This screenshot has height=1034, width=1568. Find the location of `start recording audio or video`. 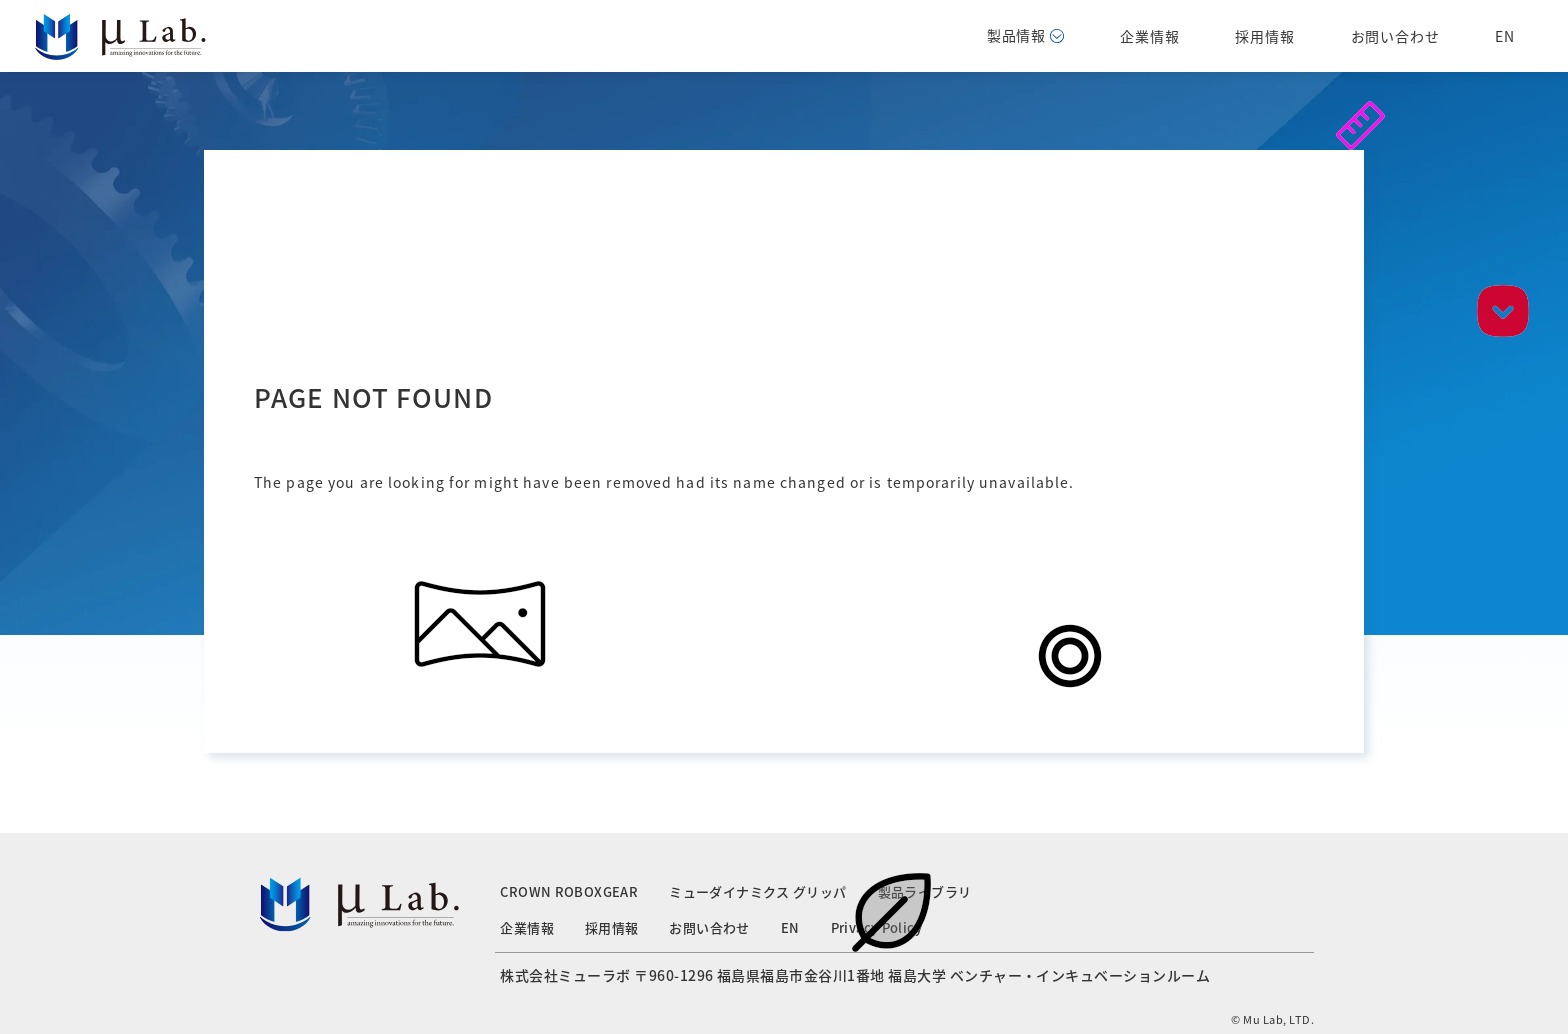

start recording audio or video is located at coordinates (1070, 656).